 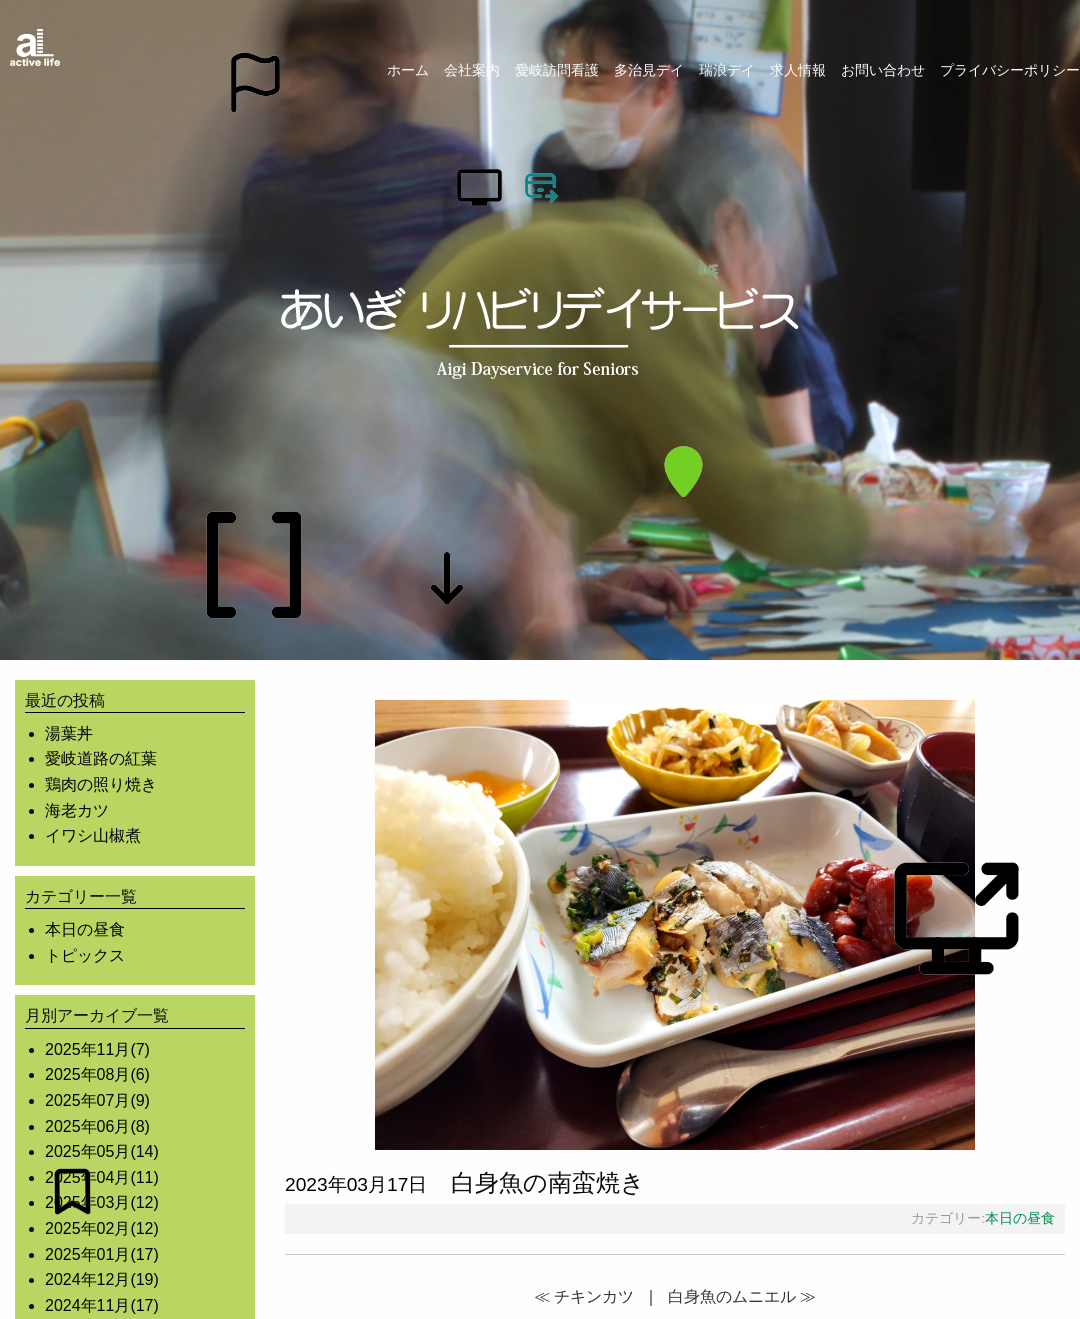 I want to click on insert code or text brackets, so click(x=254, y=565).